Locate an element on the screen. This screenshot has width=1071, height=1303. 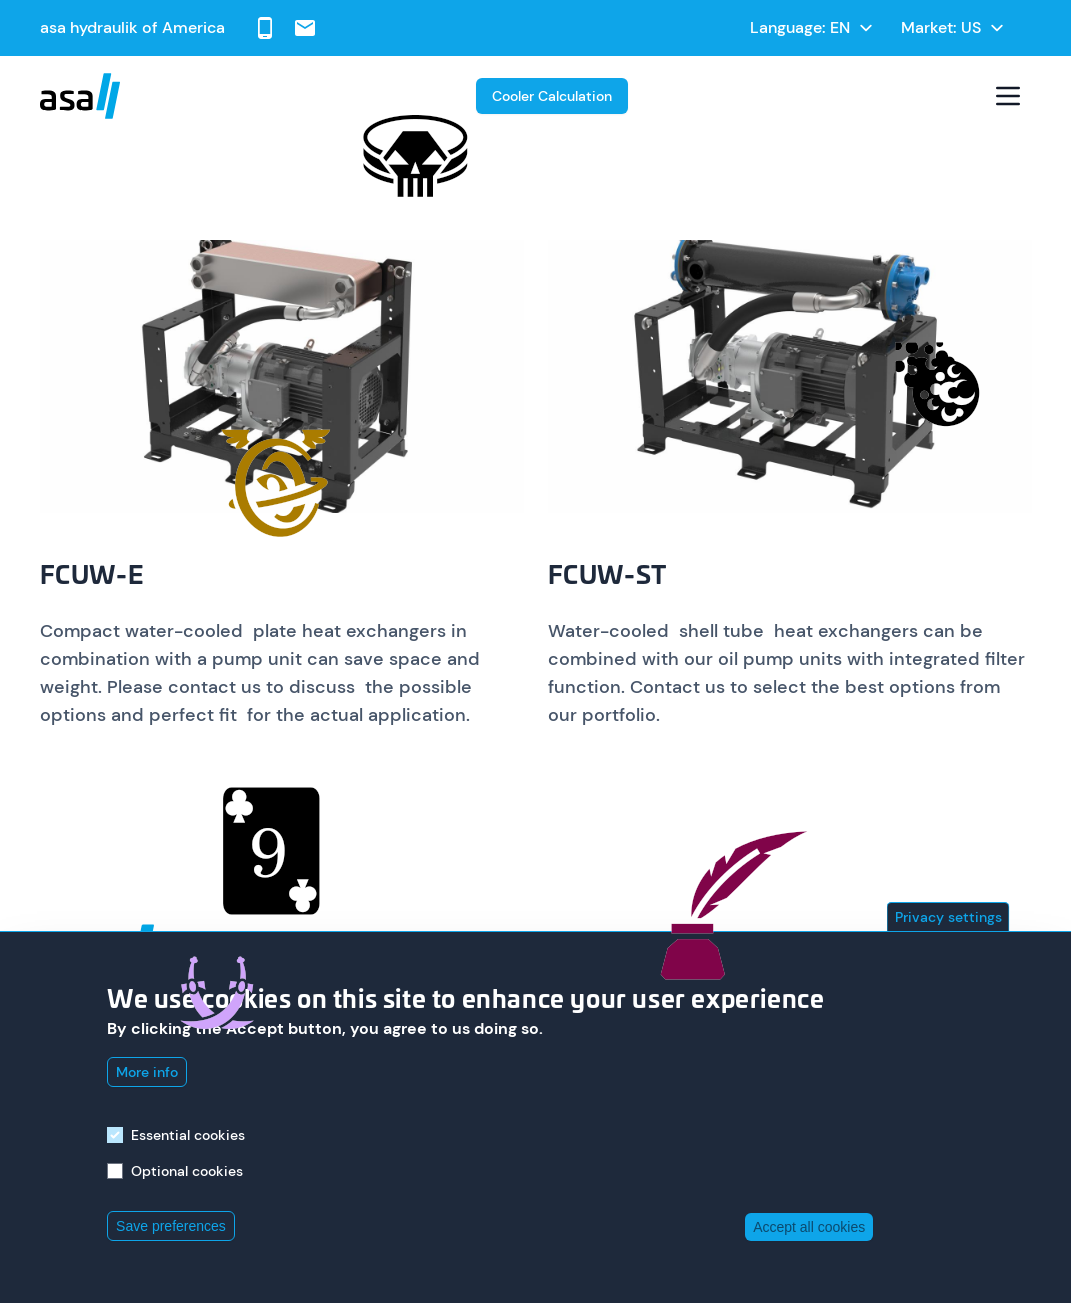
select a skull emblem or signet for your profile is located at coordinates (415, 157).